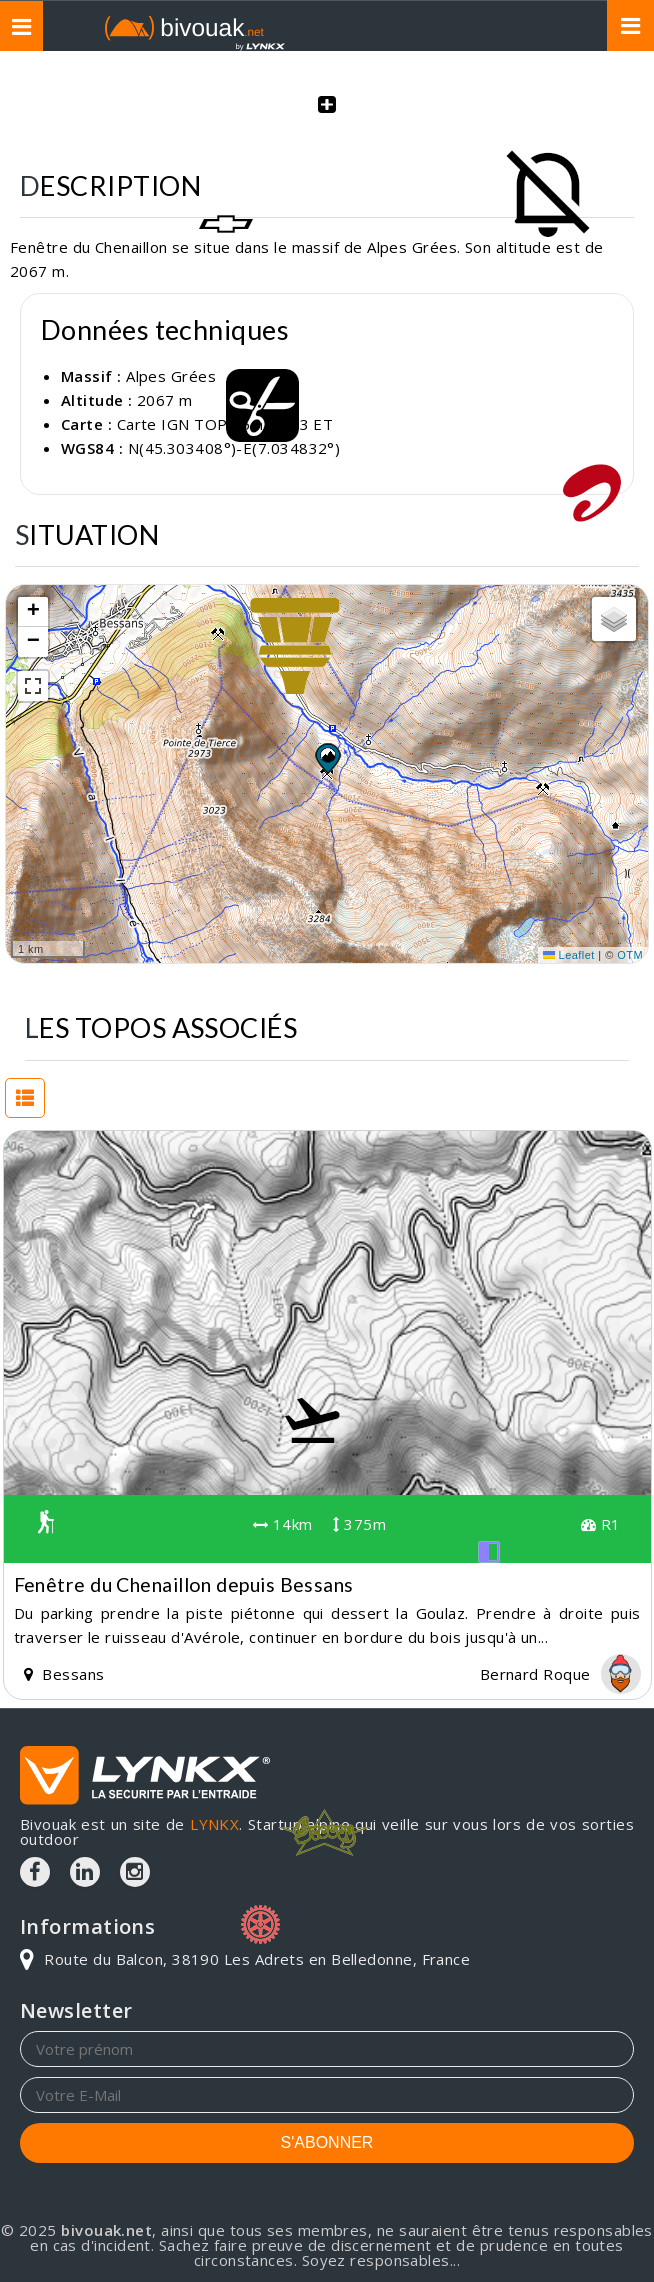 The height and width of the screenshot is (2282, 654). I want to click on view departure flights, so click(313, 1419).